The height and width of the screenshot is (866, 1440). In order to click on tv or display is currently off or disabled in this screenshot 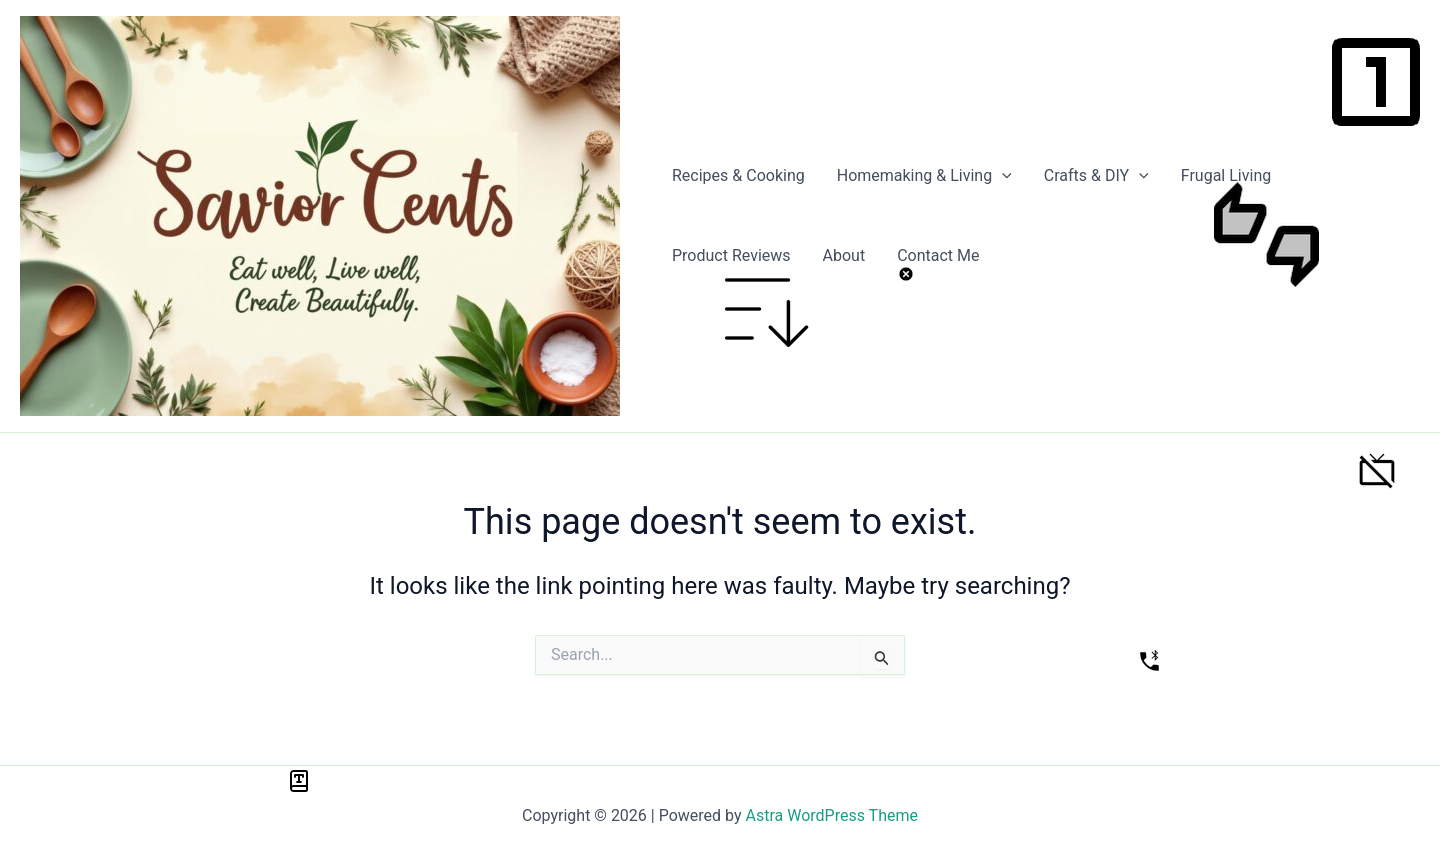, I will do `click(1377, 471)`.